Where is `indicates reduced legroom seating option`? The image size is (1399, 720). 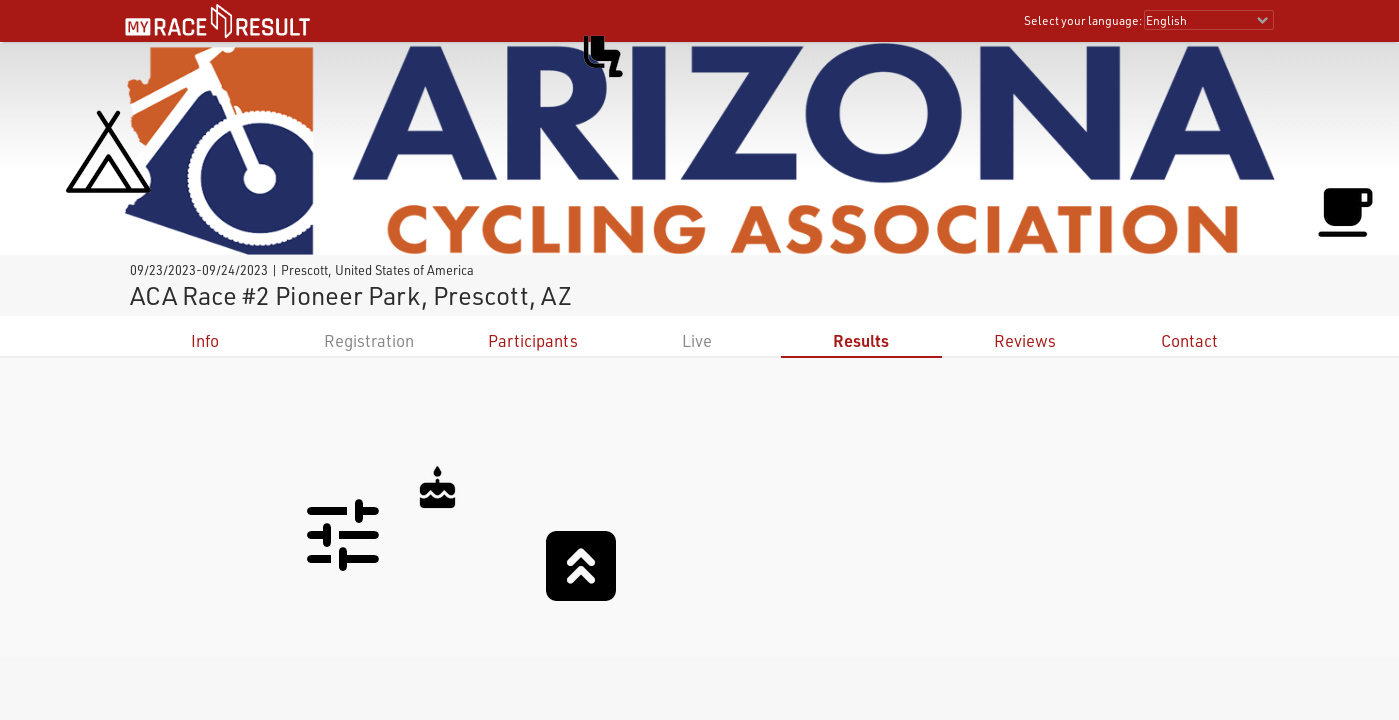
indicates reduced legroom seating option is located at coordinates (604, 56).